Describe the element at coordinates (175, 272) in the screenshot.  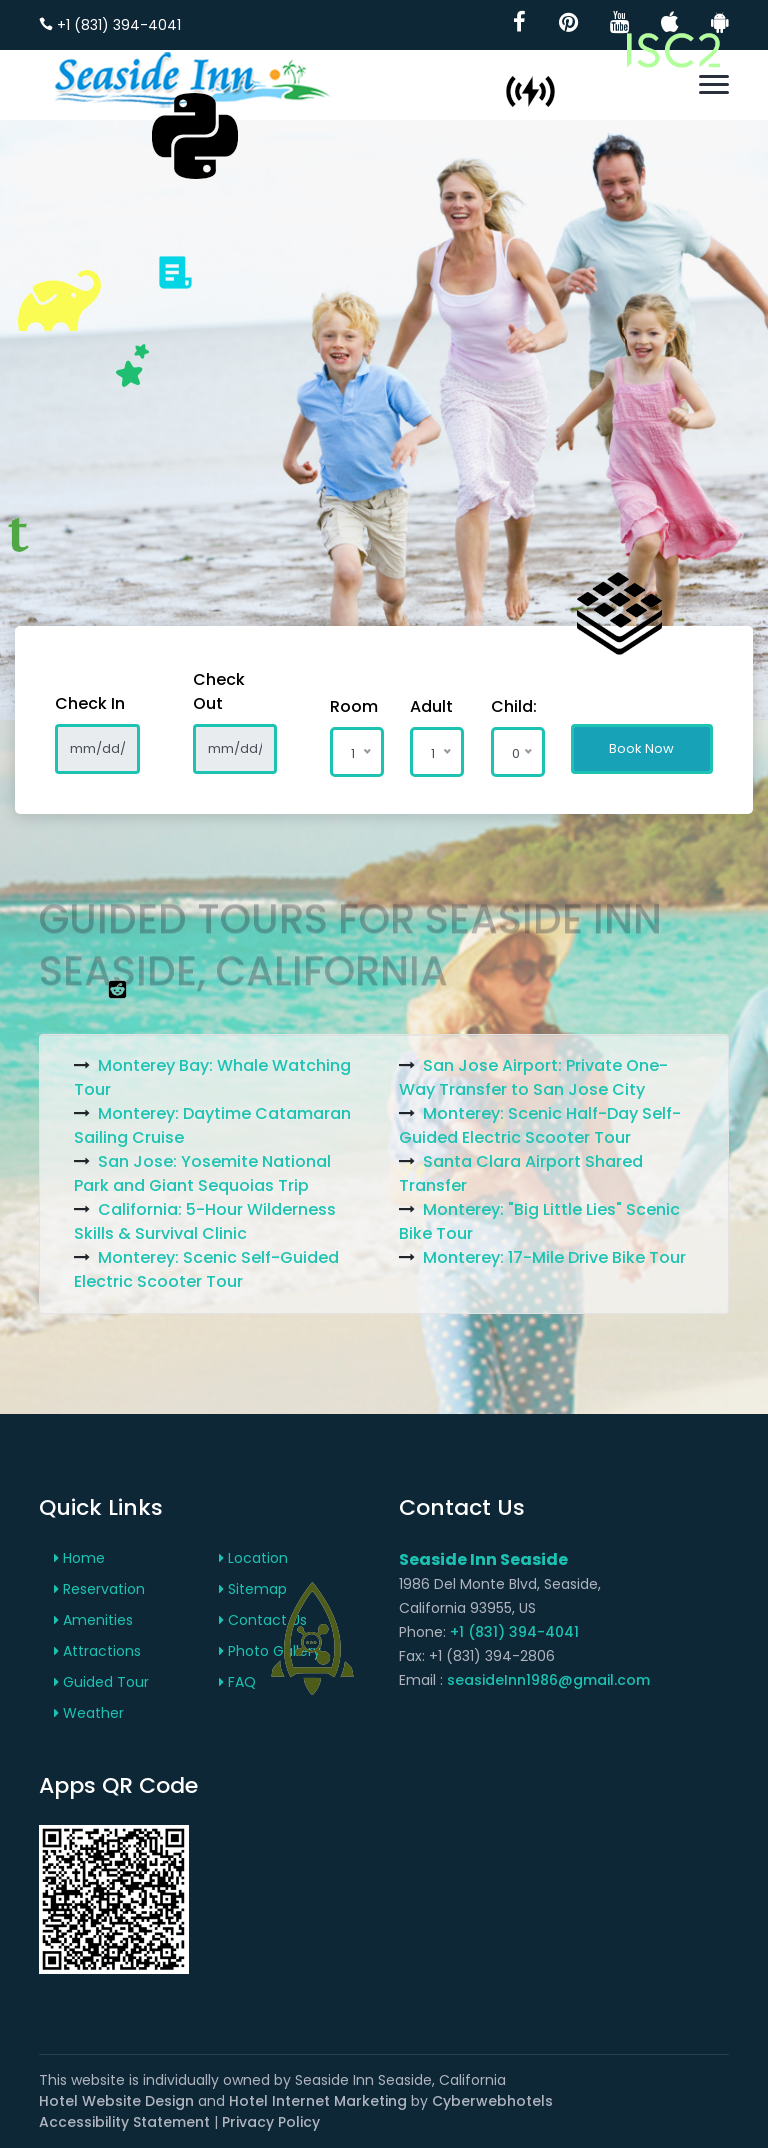
I see `view document list or file details` at that location.